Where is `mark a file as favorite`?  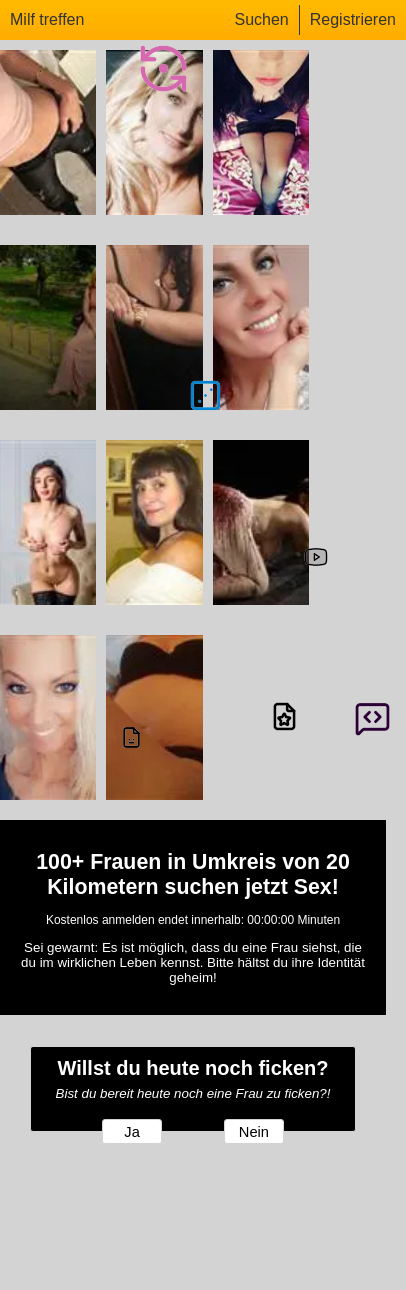
mark a file as favorite is located at coordinates (284, 716).